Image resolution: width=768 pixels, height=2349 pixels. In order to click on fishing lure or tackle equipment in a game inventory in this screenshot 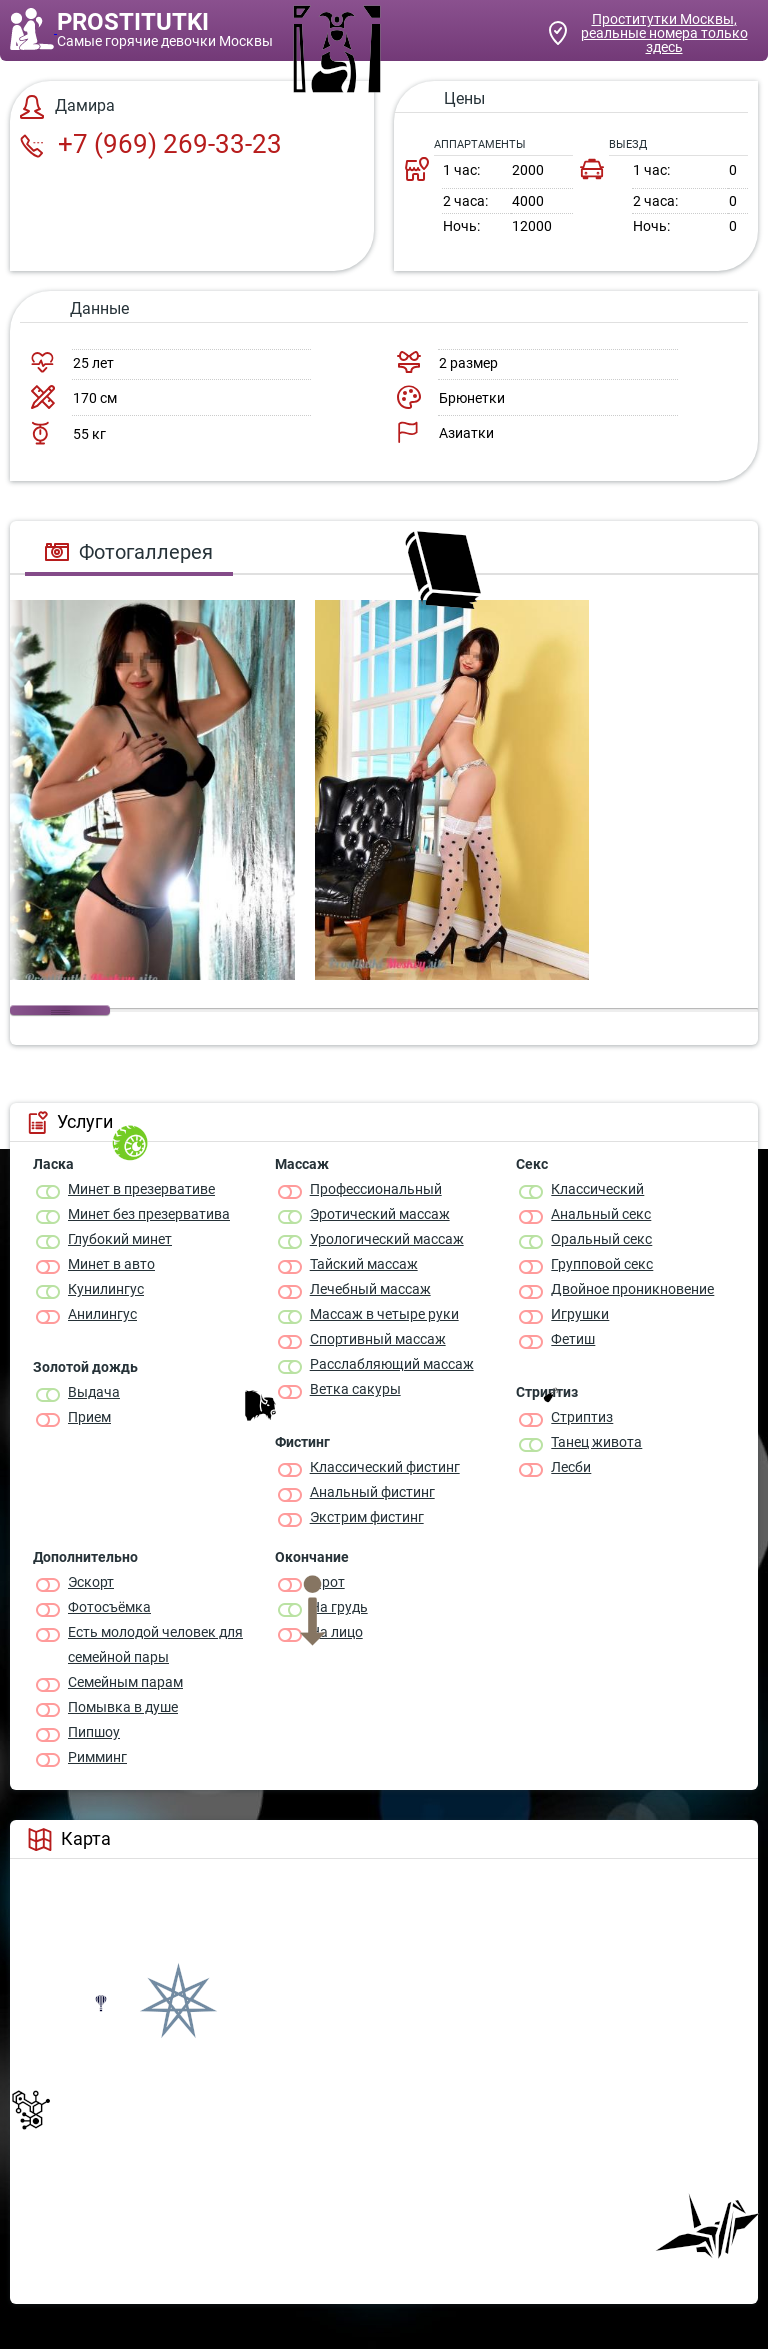, I will do `click(551, 1395)`.